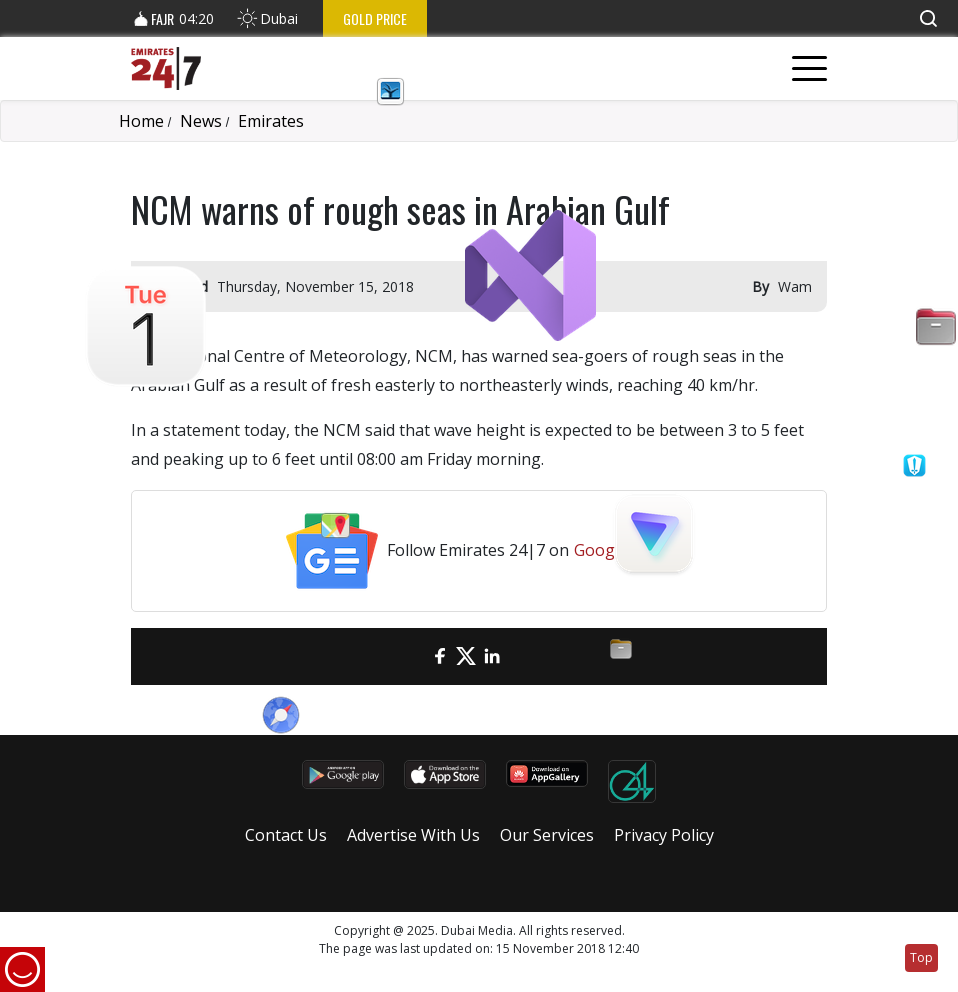  I want to click on open the file manager application, so click(621, 649).